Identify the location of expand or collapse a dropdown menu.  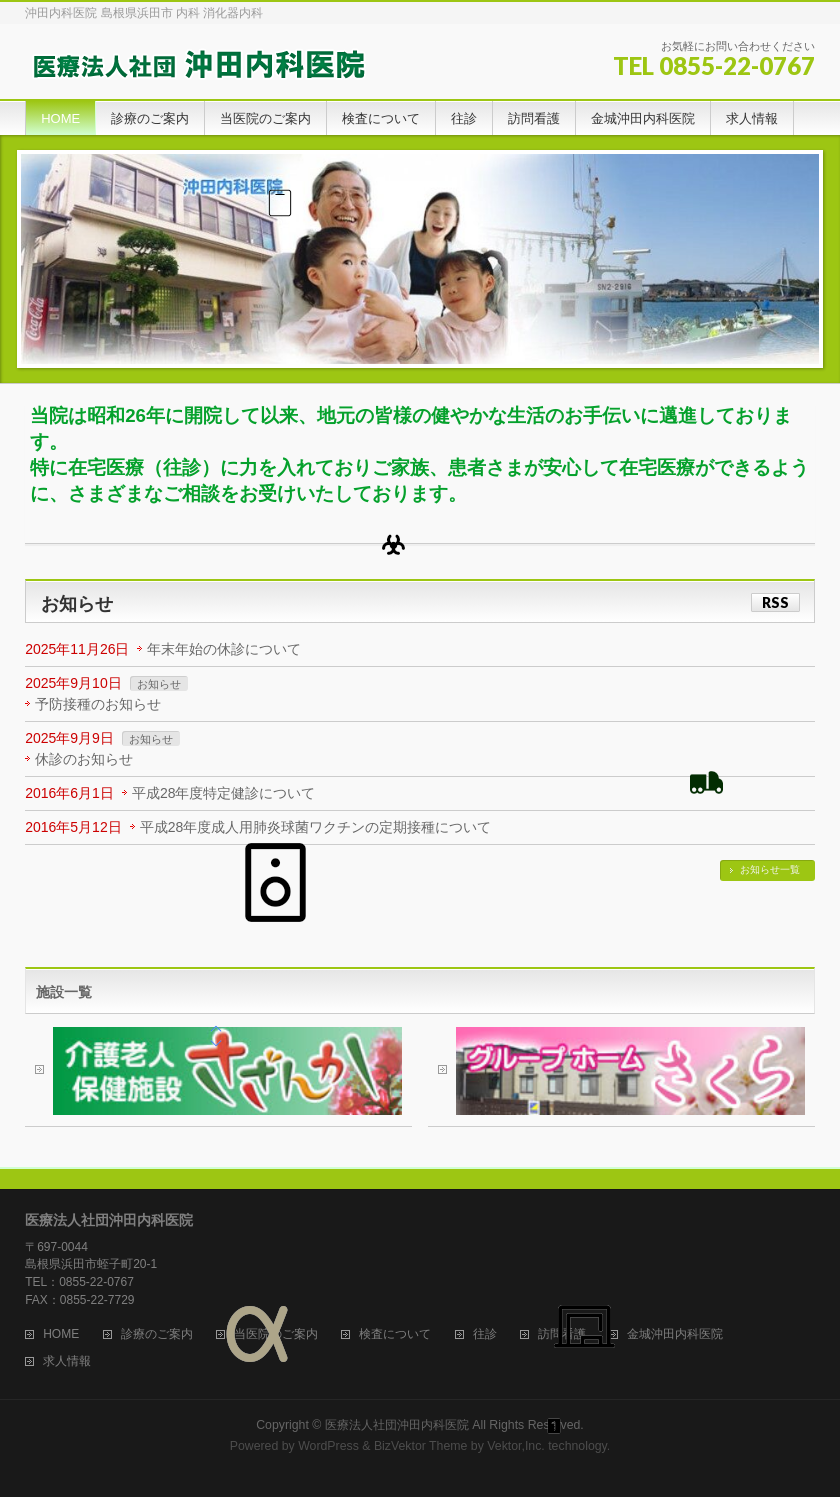
(216, 1036).